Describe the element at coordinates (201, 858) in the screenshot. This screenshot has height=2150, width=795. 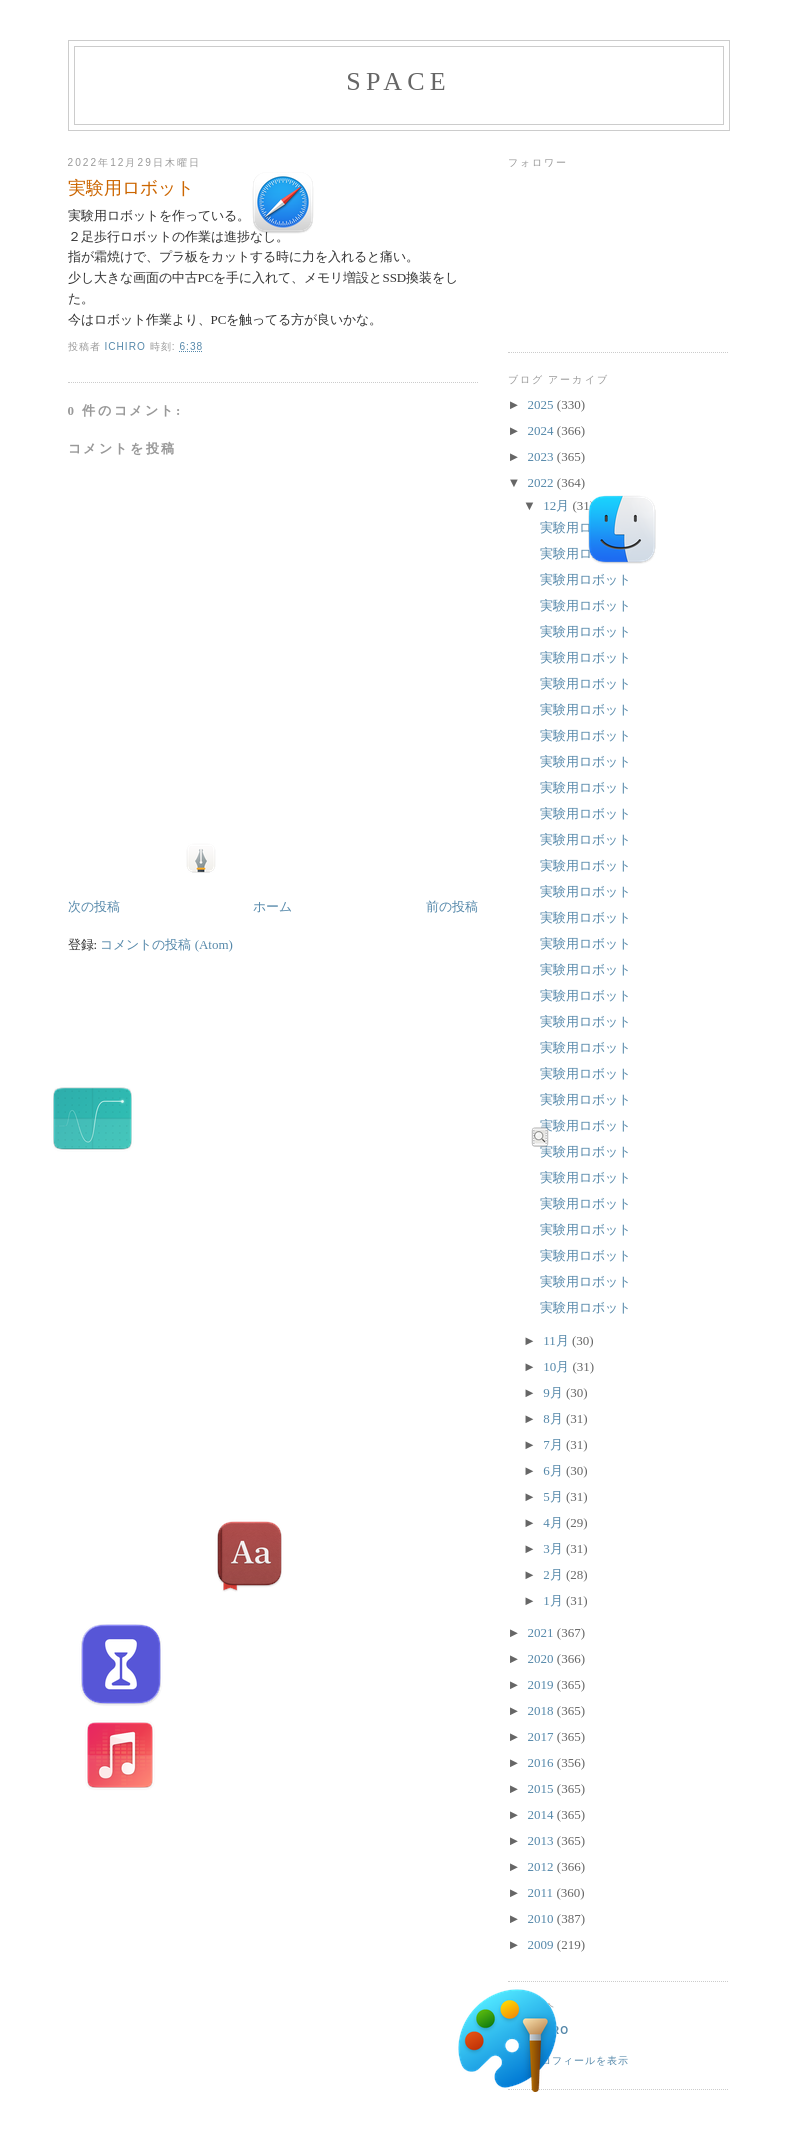
I see `open words document editor` at that location.